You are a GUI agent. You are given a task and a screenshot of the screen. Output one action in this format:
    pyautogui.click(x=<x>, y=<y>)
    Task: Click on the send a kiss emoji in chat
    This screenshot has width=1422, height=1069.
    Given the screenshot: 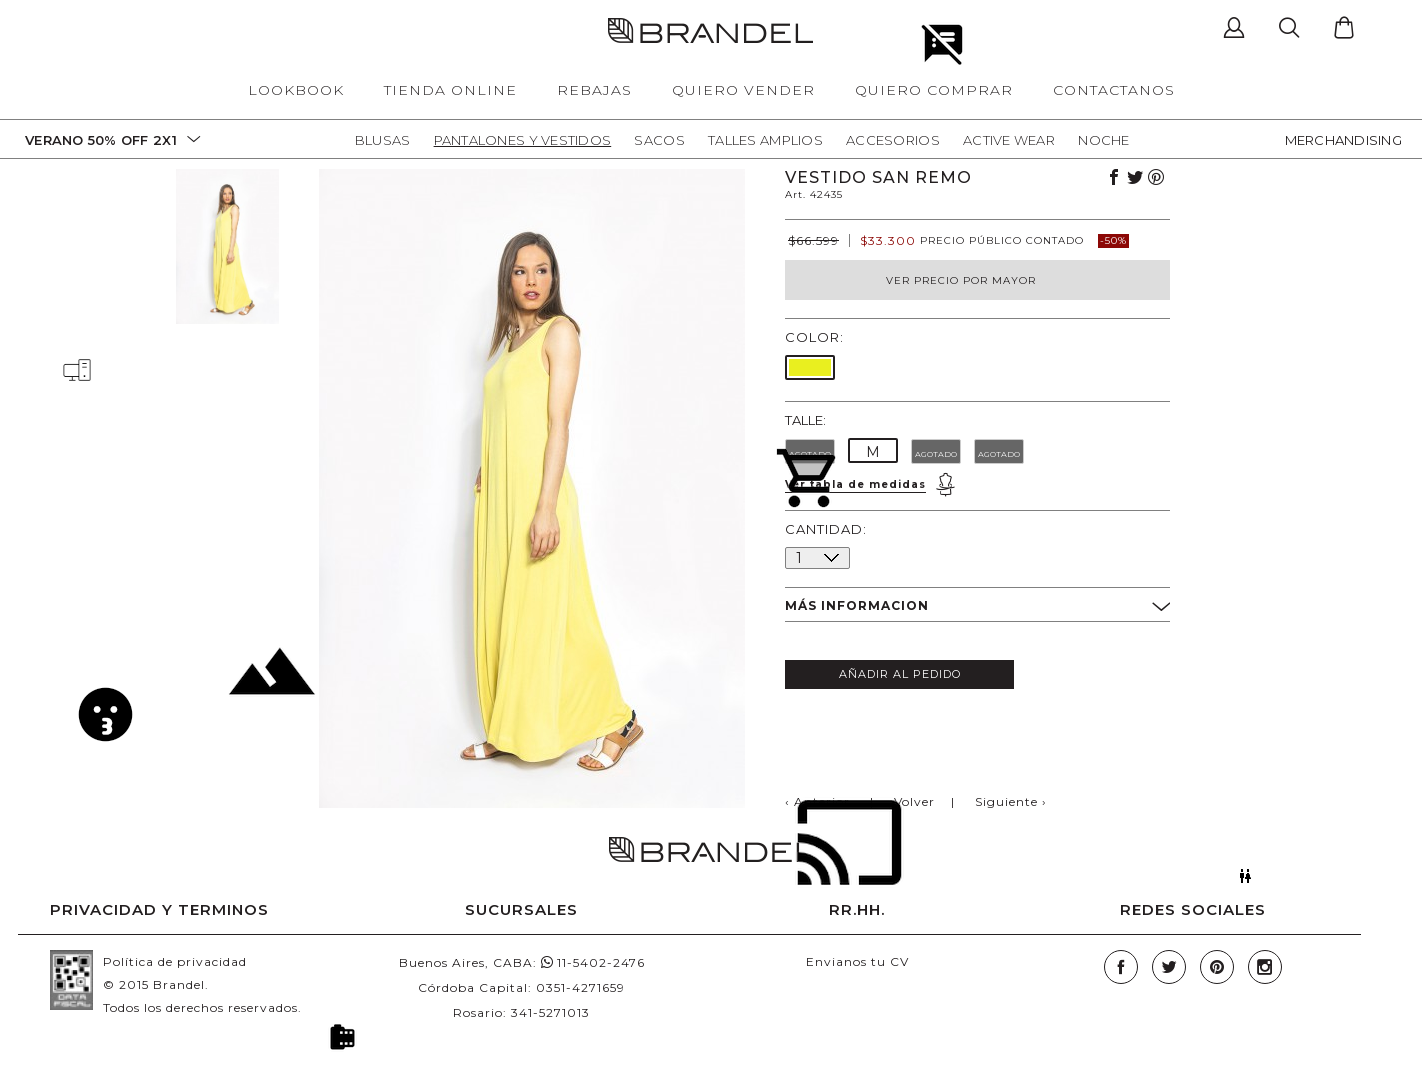 What is the action you would take?
    pyautogui.click(x=105, y=714)
    